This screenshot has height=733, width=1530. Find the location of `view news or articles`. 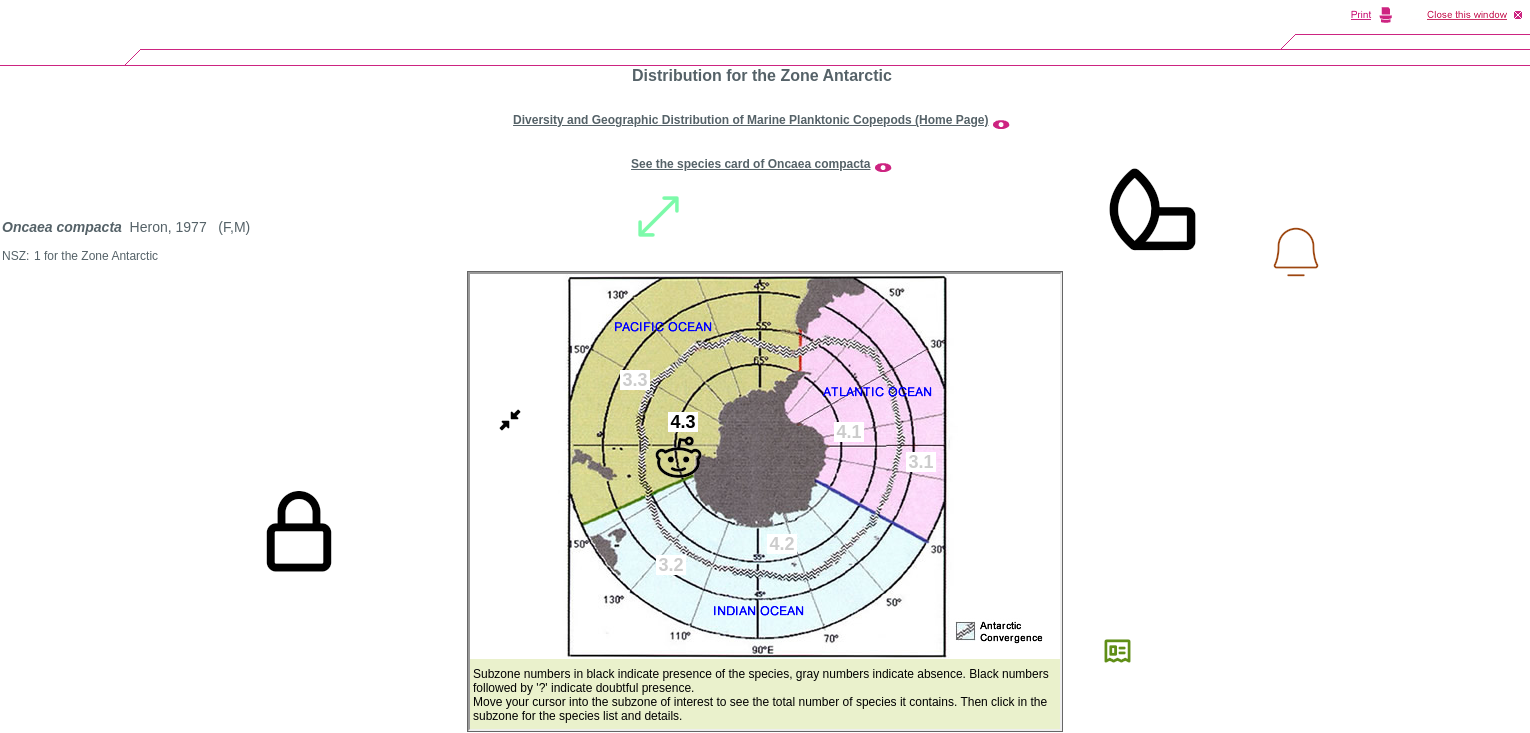

view news or articles is located at coordinates (1117, 650).